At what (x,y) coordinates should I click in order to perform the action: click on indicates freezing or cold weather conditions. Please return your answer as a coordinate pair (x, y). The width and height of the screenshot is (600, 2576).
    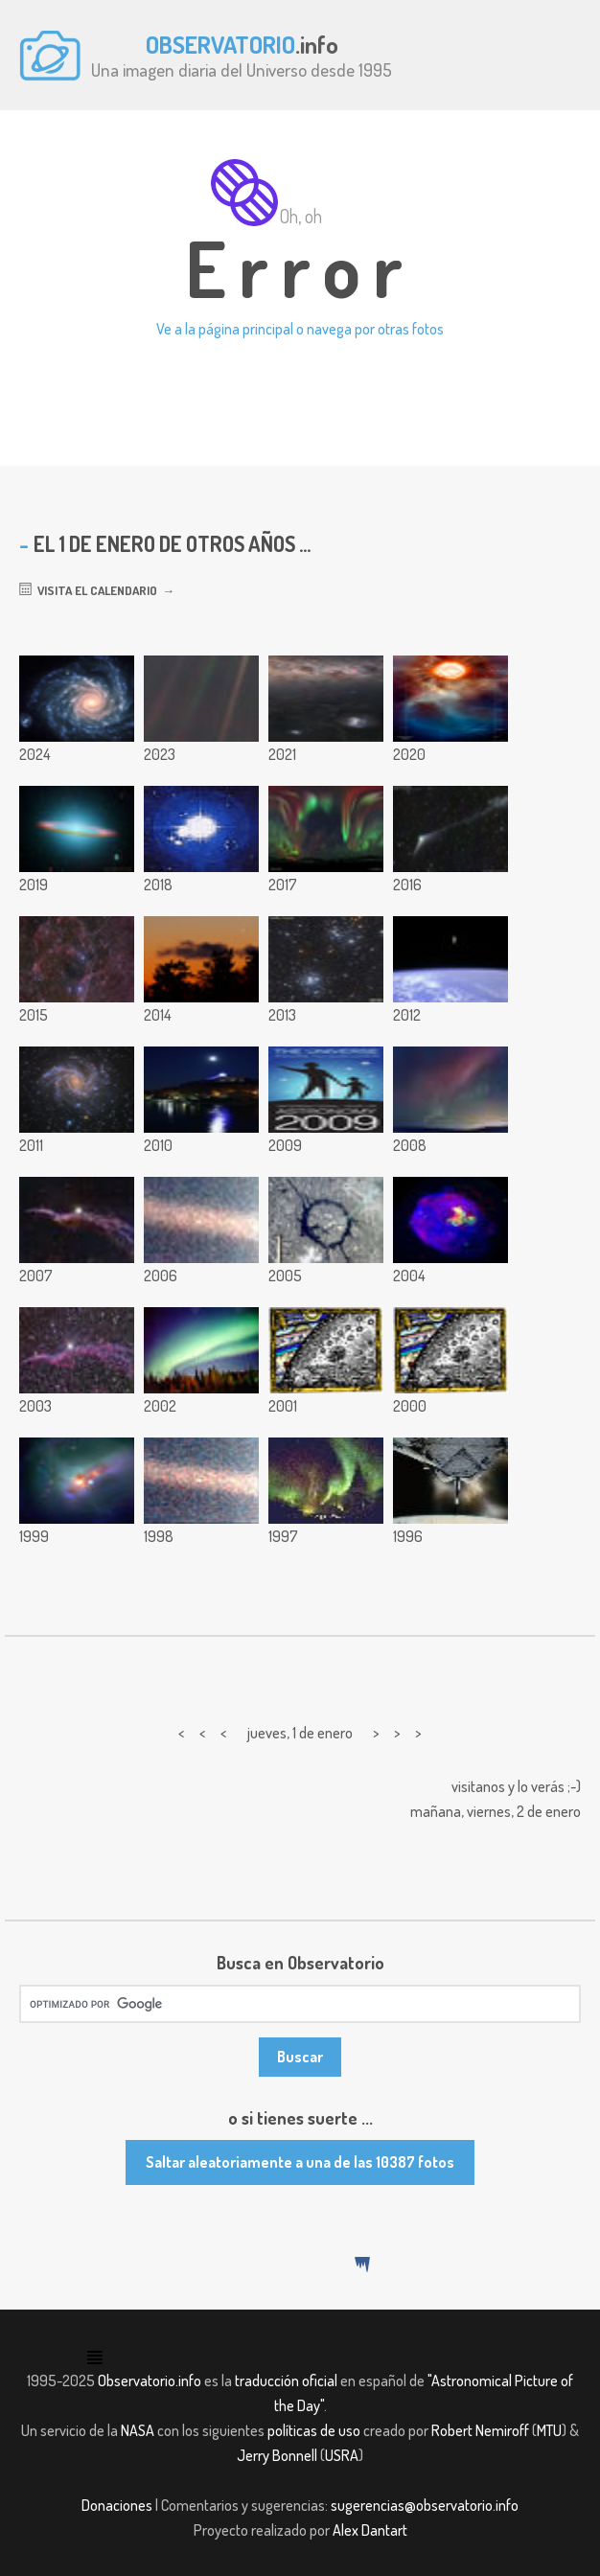
    Looking at the image, I should click on (362, 2265).